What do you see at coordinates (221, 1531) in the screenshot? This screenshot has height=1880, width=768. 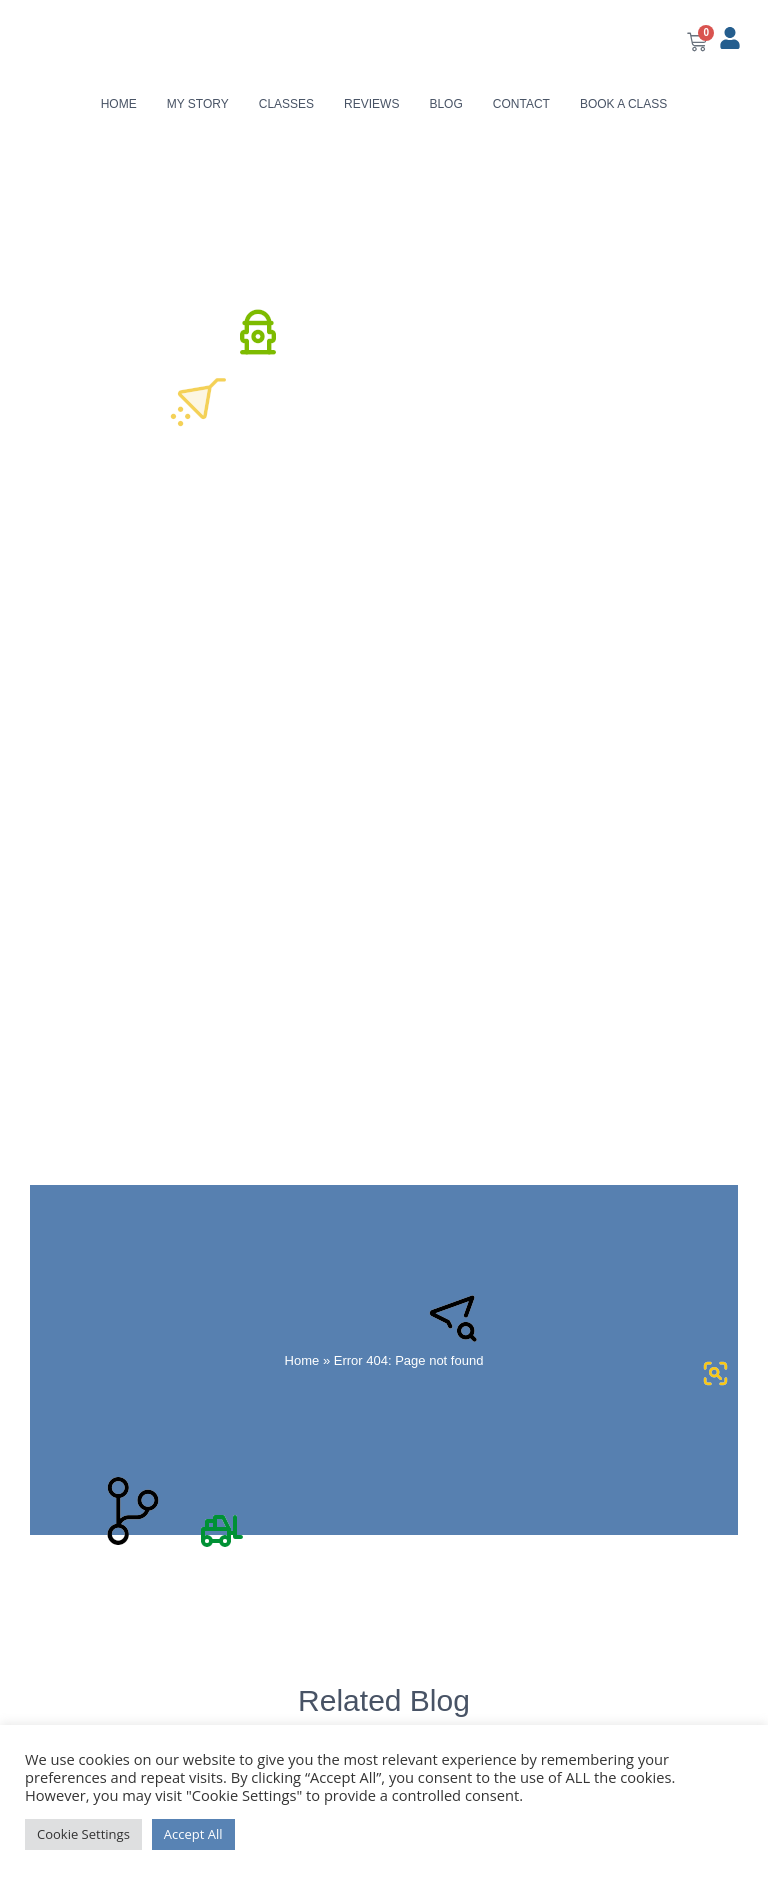 I see `access warehouse or inventory management` at bounding box center [221, 1531].